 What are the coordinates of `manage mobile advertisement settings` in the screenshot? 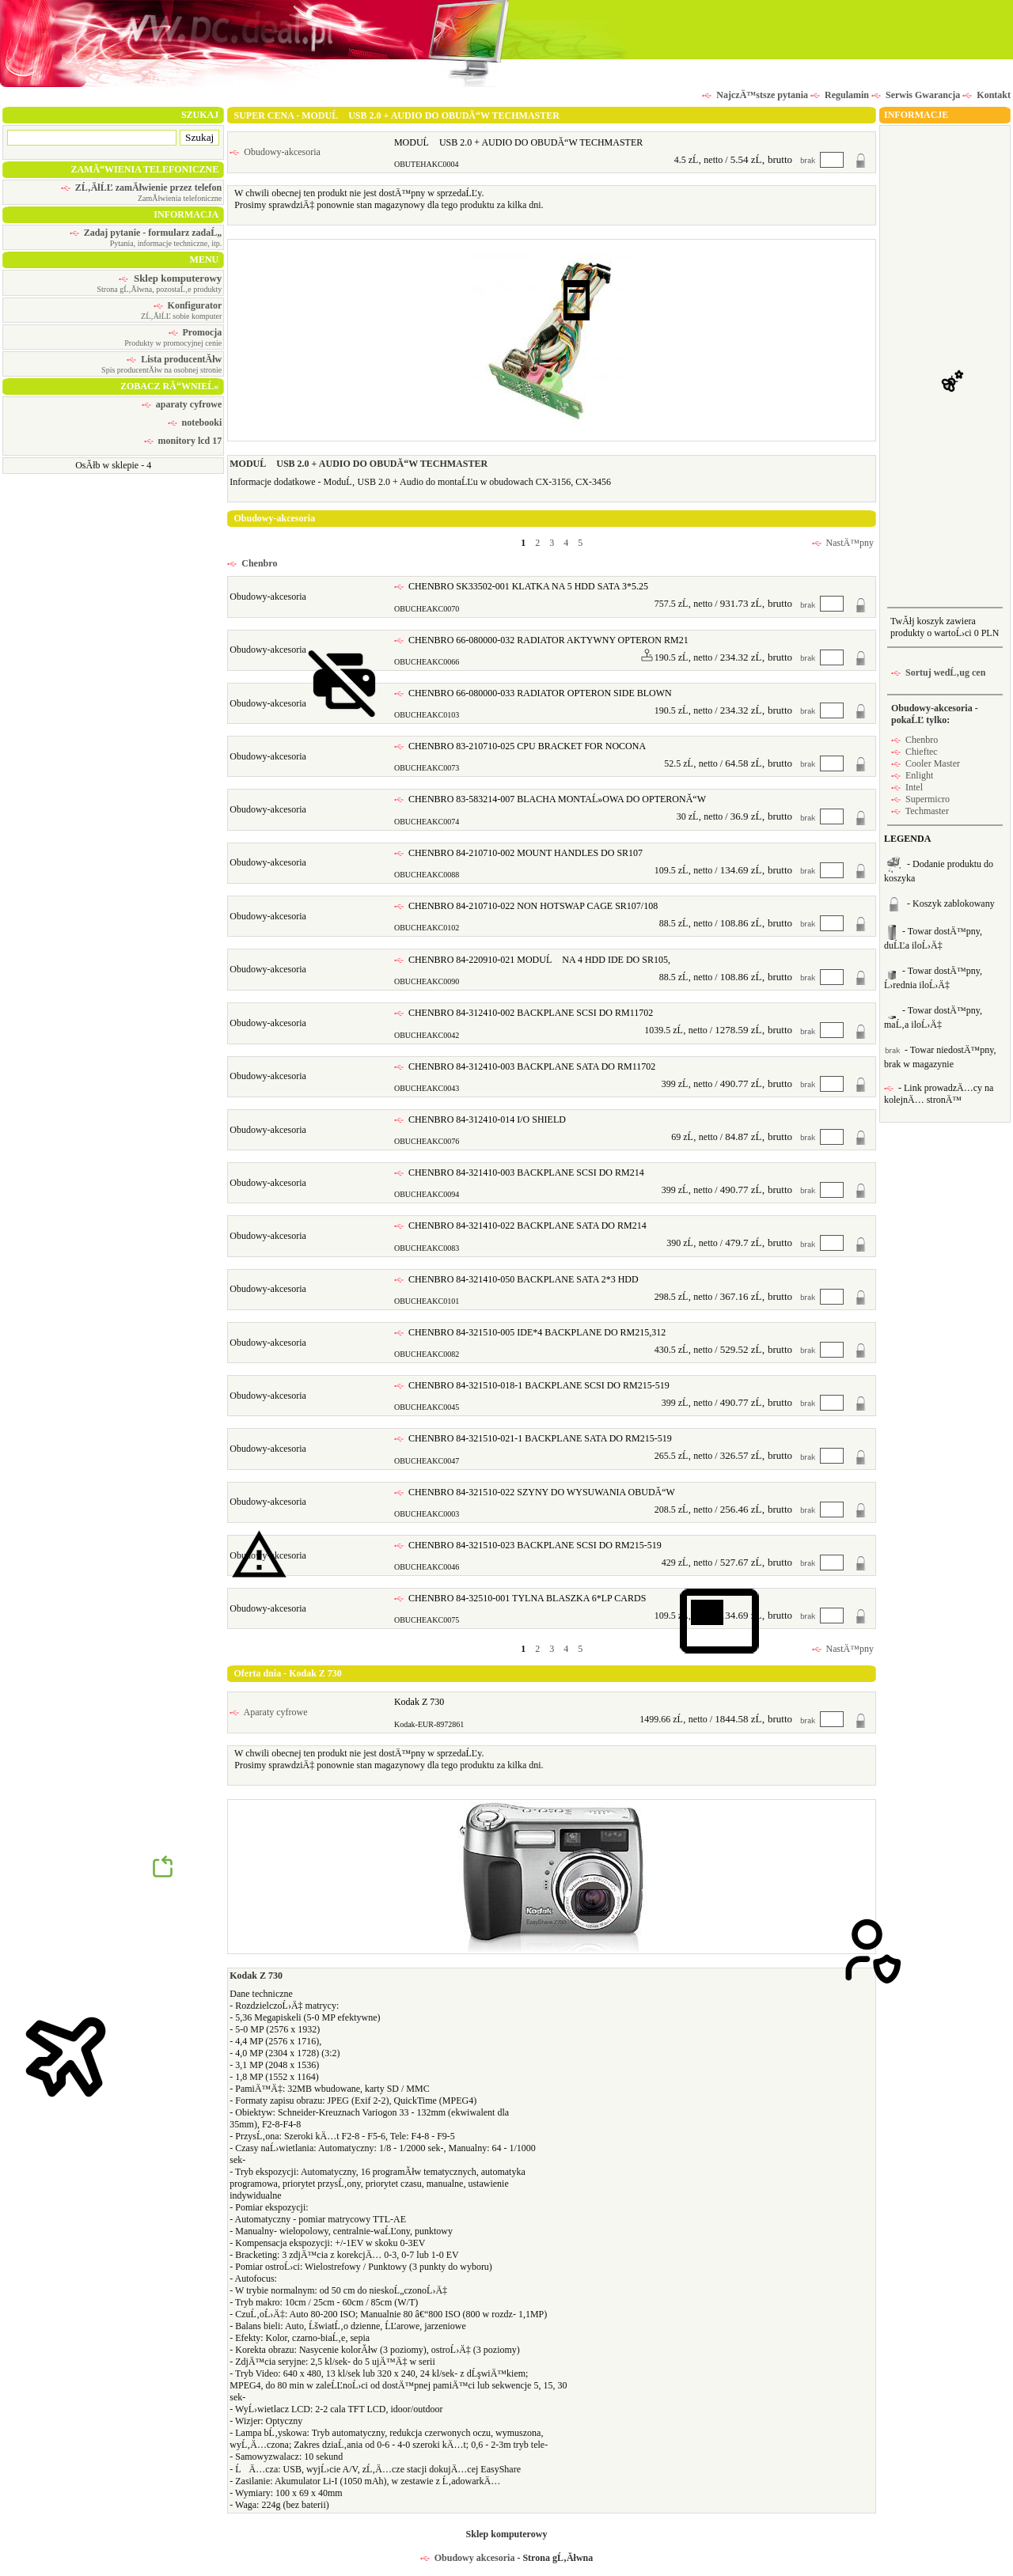 It's located at (576, 300).